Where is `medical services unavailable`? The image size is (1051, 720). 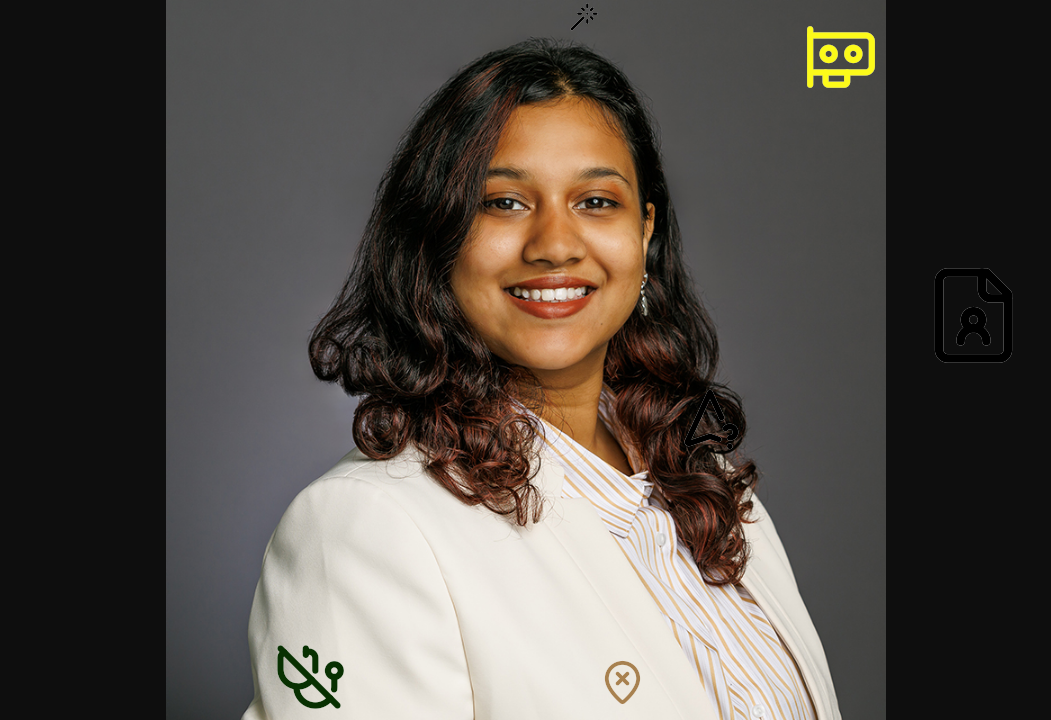 medical services unavailable is located at coordinates (309, 677).